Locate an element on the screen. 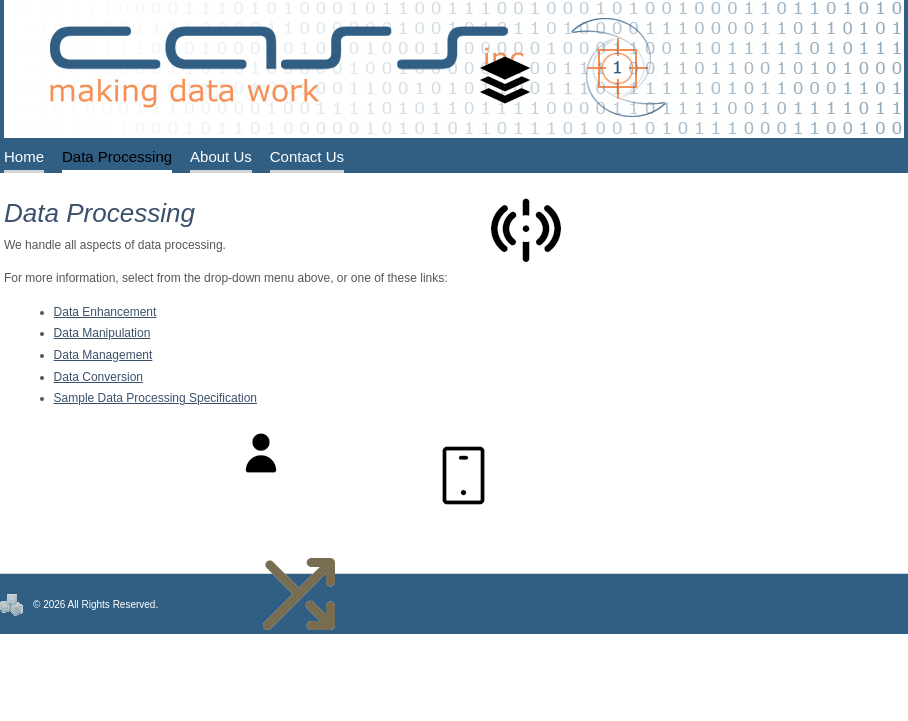 This screenshot has width=908, height=721. shake to activate or trigger an action is located at coordinates (526, 232).